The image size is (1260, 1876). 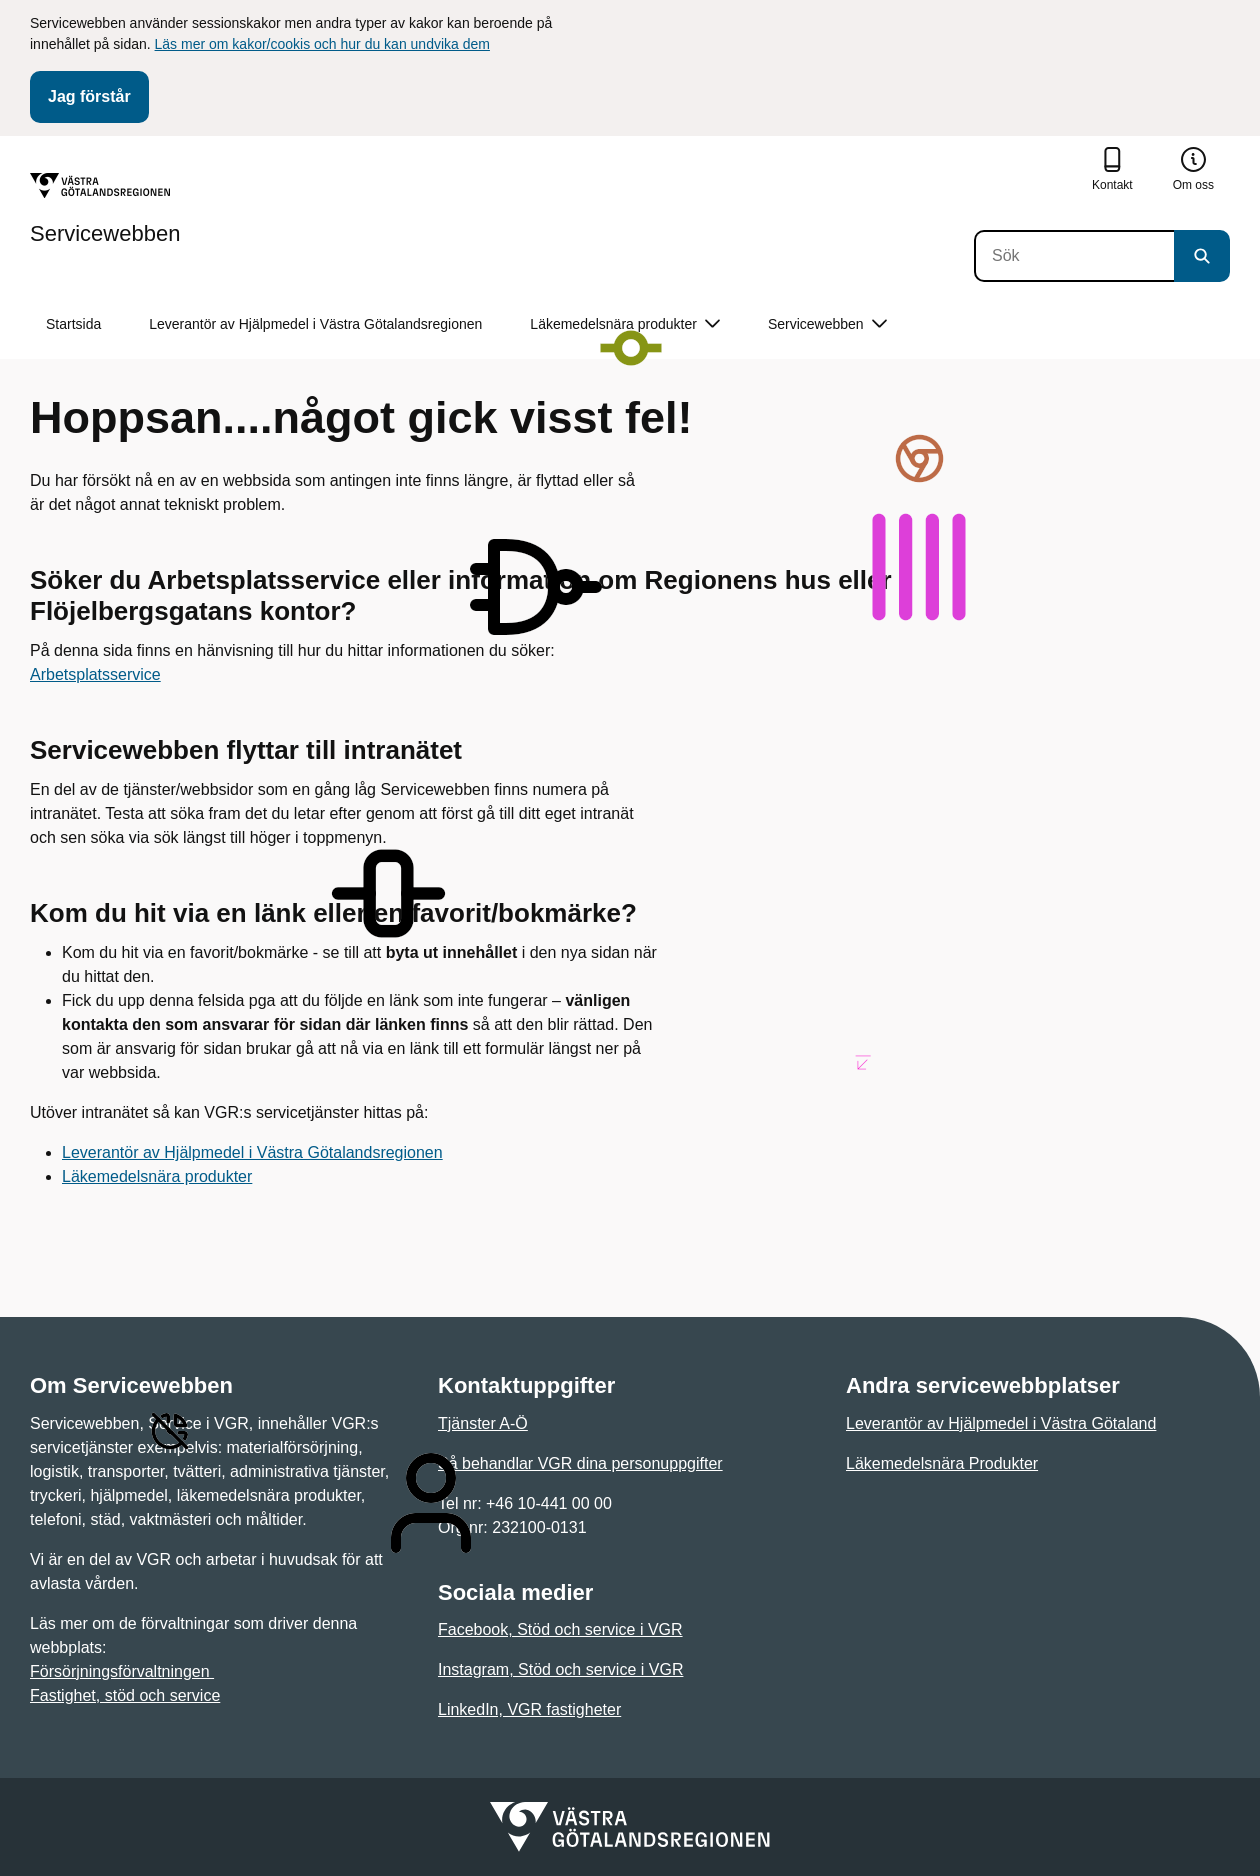 I want to click on disable pie chart visualization, so click(x=170, y=1431).